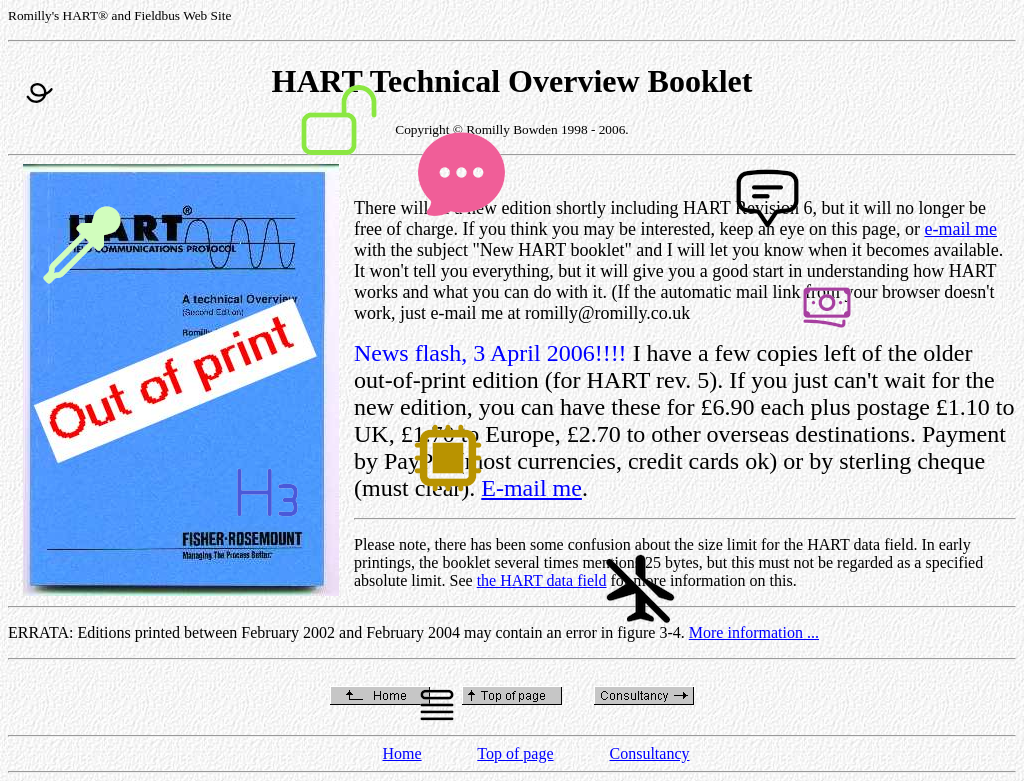 The height and width of the screenshot is (781, 1024). What do you see at coordinates (437, 705) in the screenshot?
I see `view a playlist or media queue` at bounding box center [437, 705].